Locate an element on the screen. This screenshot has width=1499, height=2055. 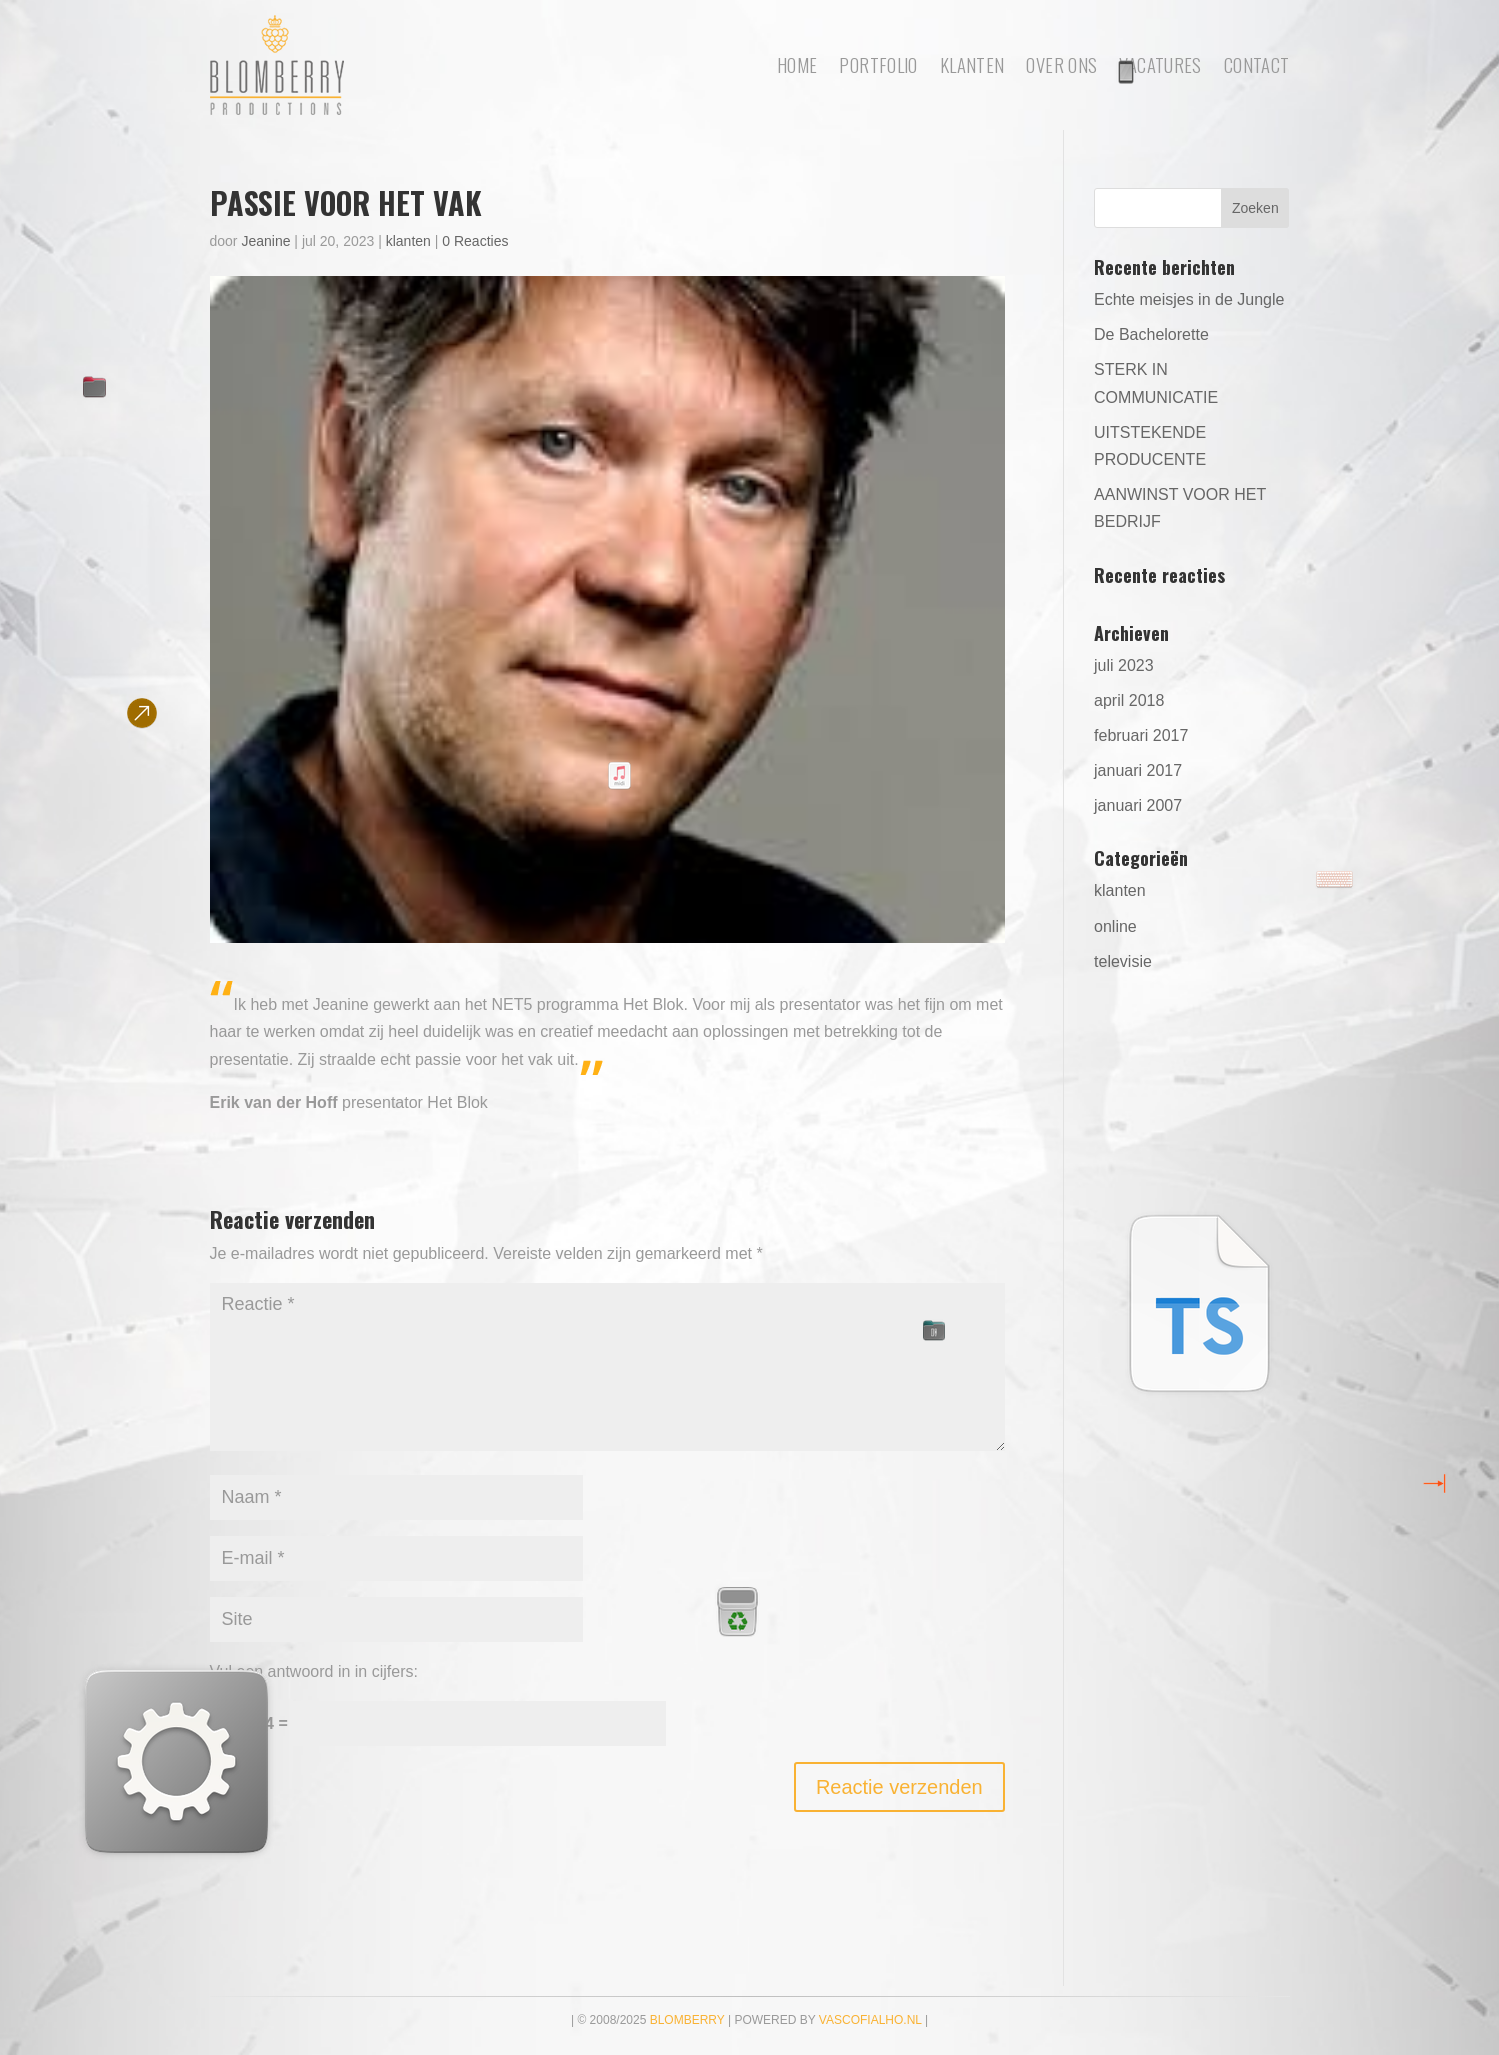
open a folder or directory is located at coordinates (94, 386).